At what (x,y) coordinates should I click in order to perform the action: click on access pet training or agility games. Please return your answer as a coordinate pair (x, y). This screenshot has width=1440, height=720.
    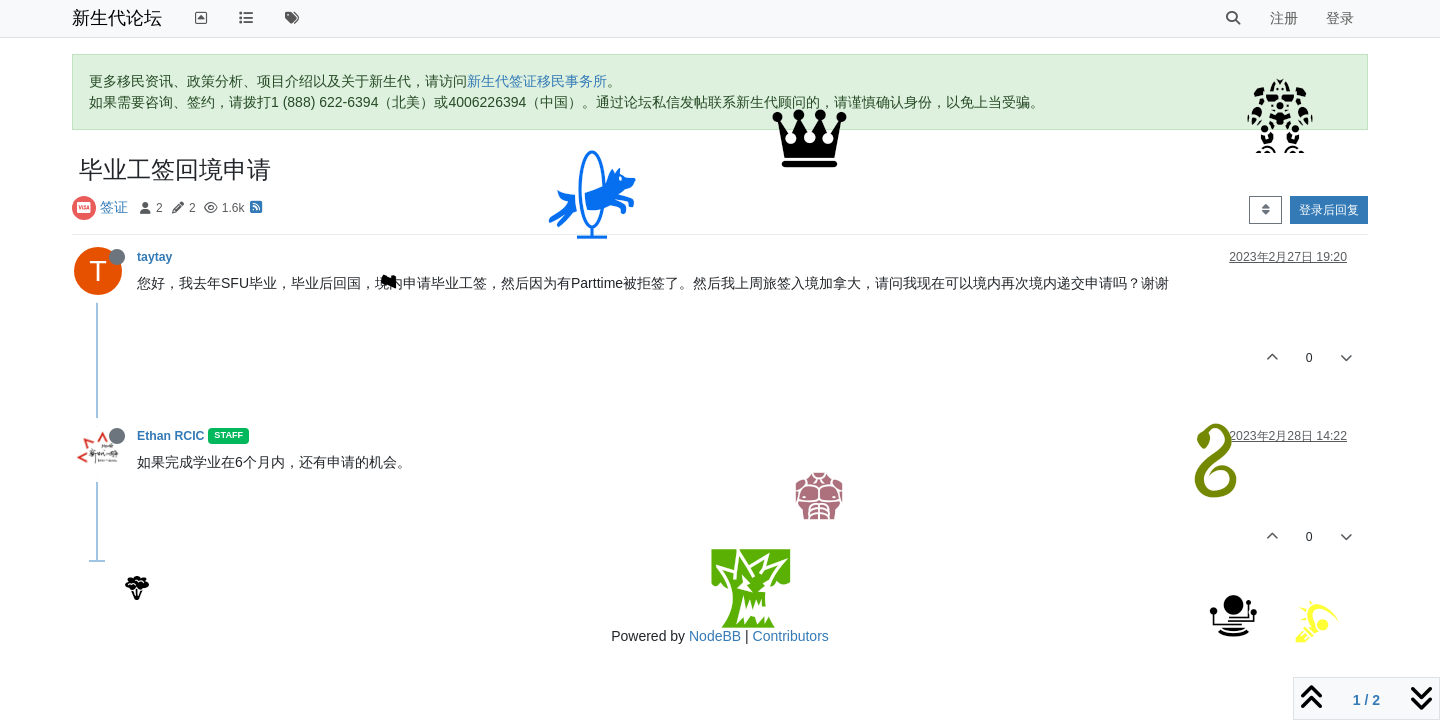
    Looking at the image, I should click on (592, 194).